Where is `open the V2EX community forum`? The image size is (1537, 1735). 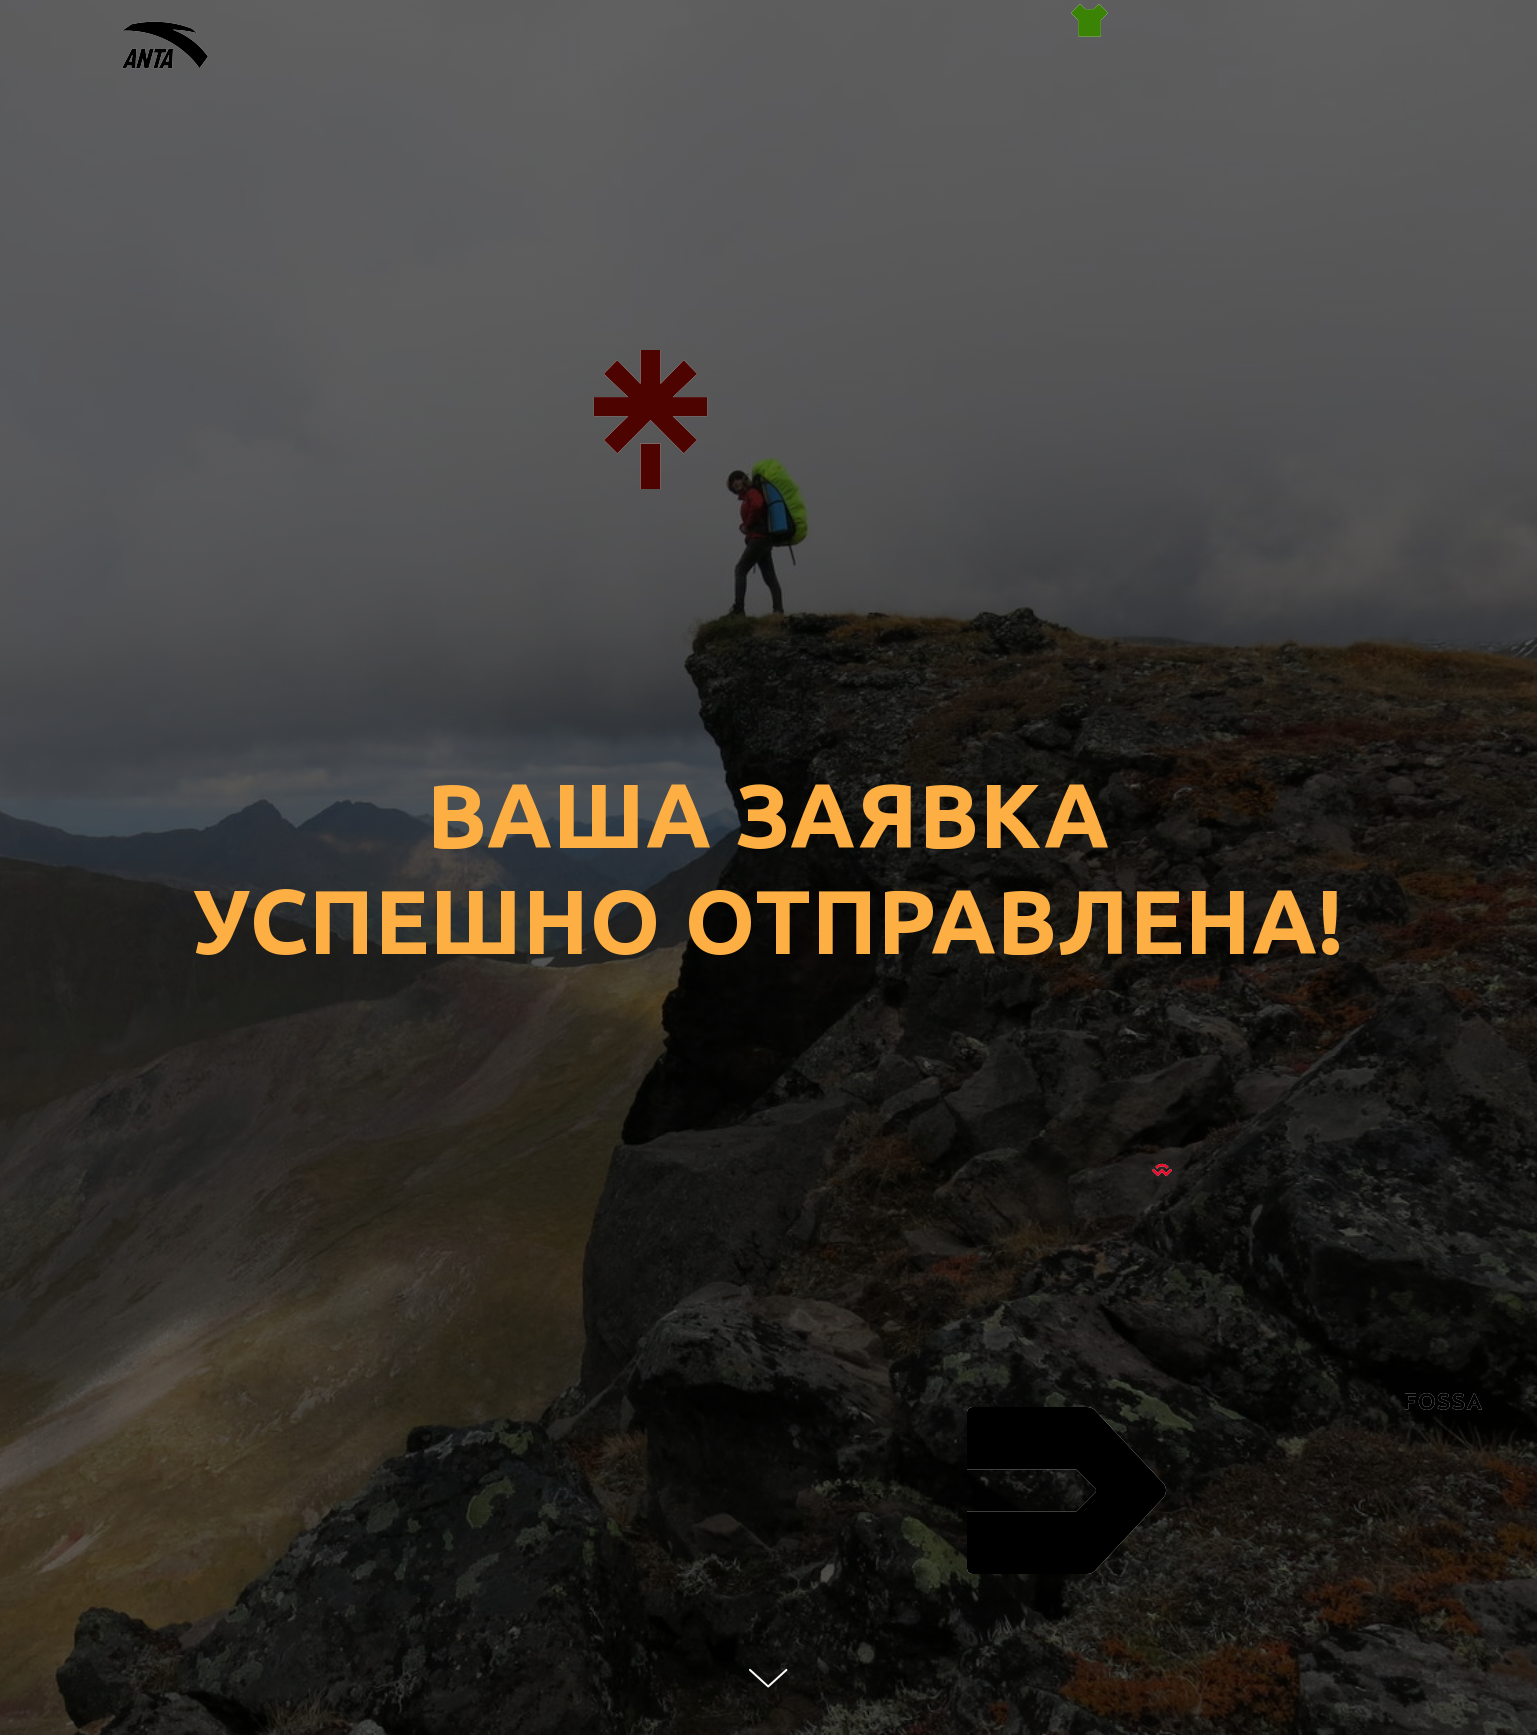
open the V2EX community forum is located at coordinates (1066, 1490).